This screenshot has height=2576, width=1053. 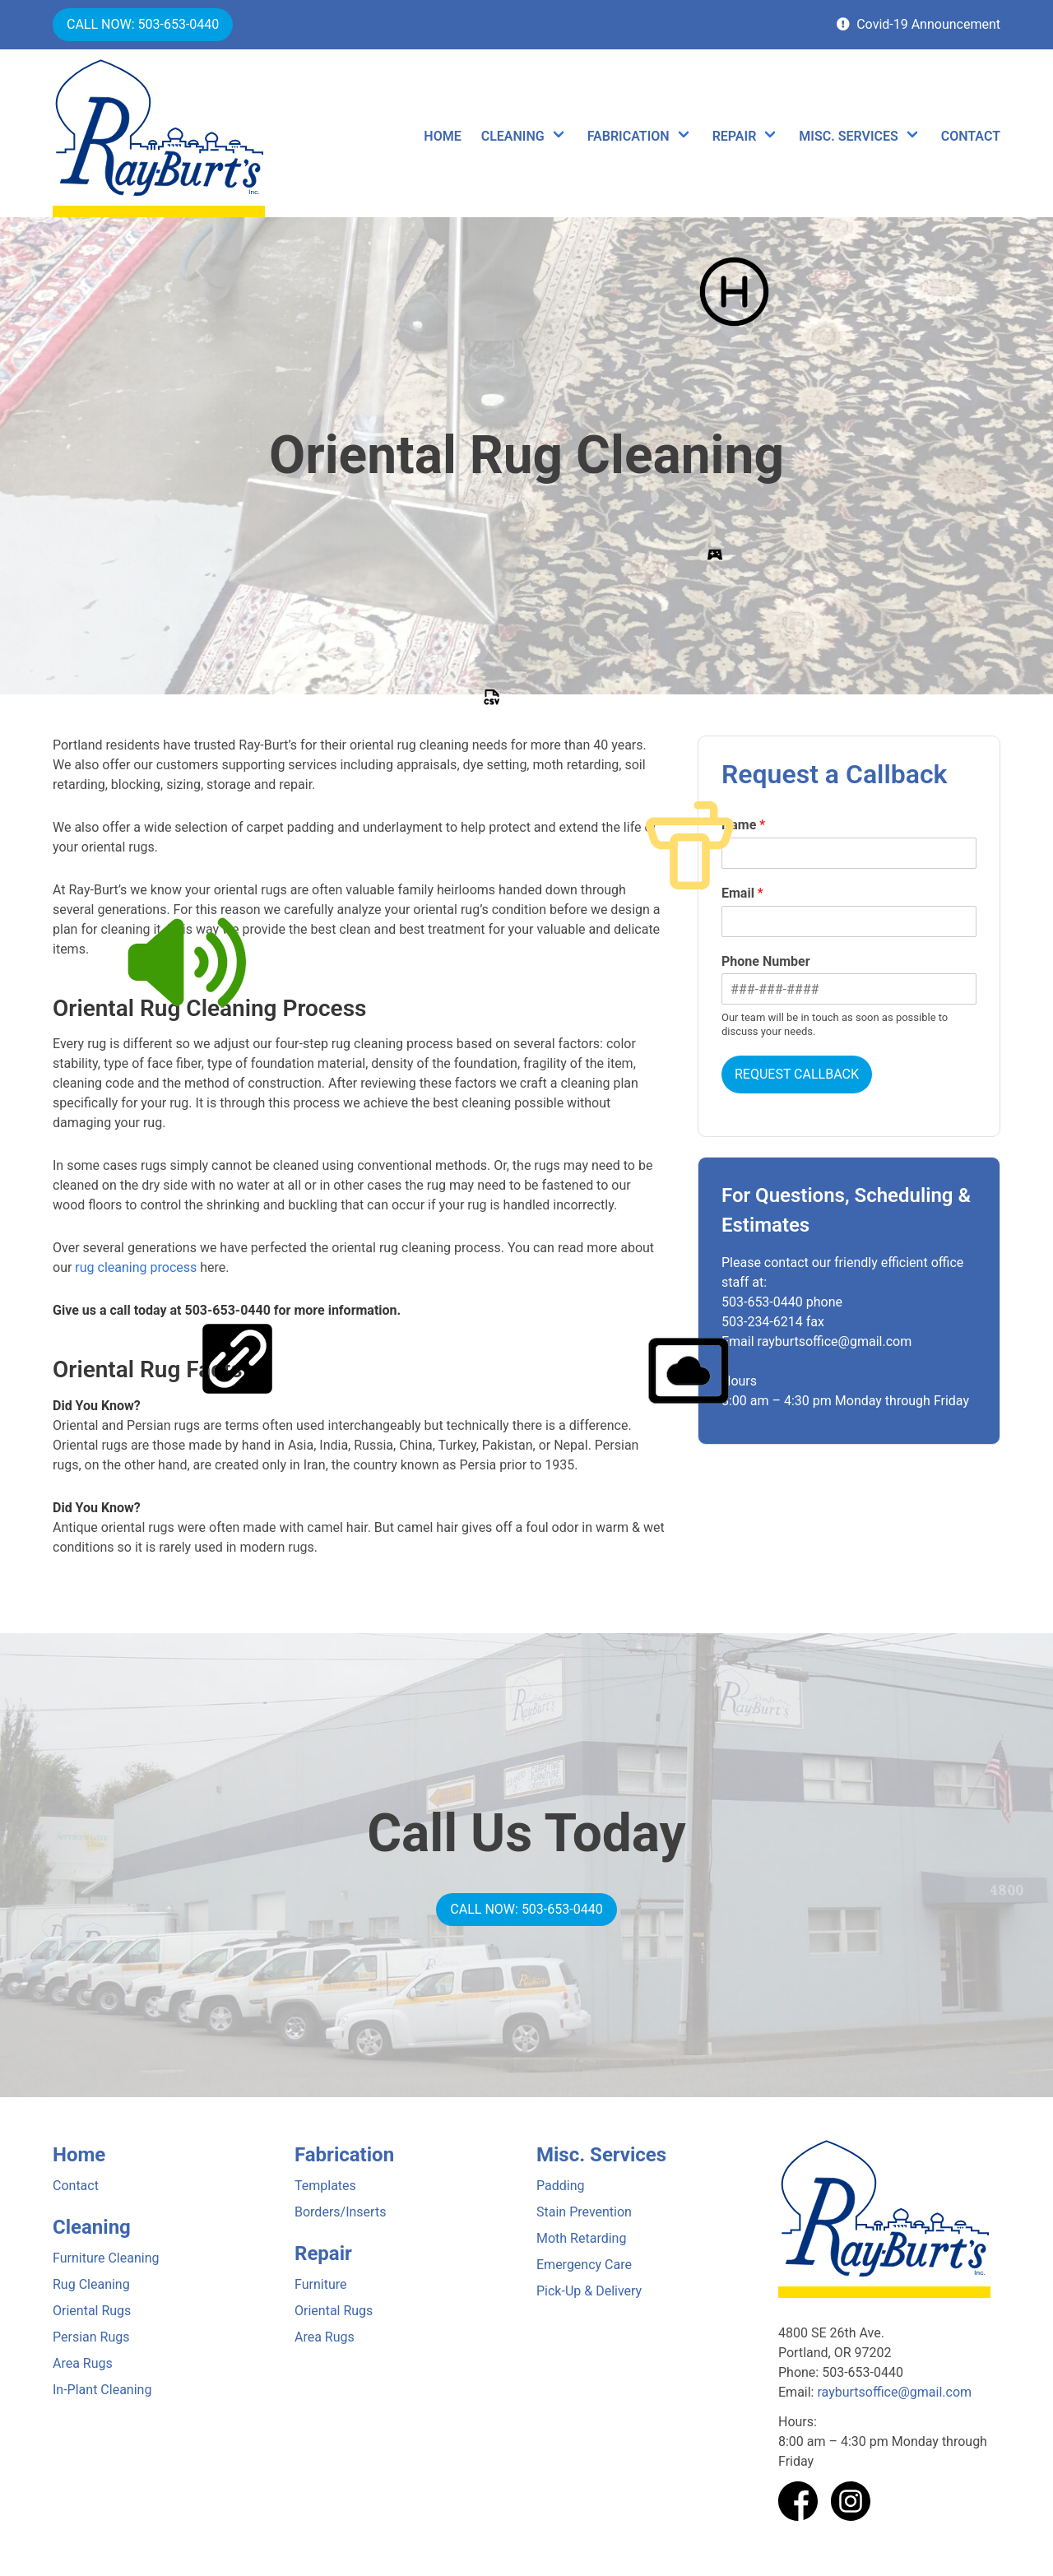 What do you see at coordinates (689, 845) in the screenshot?
I see `access presentation or speaker mode` at bounding box center [689, 845].